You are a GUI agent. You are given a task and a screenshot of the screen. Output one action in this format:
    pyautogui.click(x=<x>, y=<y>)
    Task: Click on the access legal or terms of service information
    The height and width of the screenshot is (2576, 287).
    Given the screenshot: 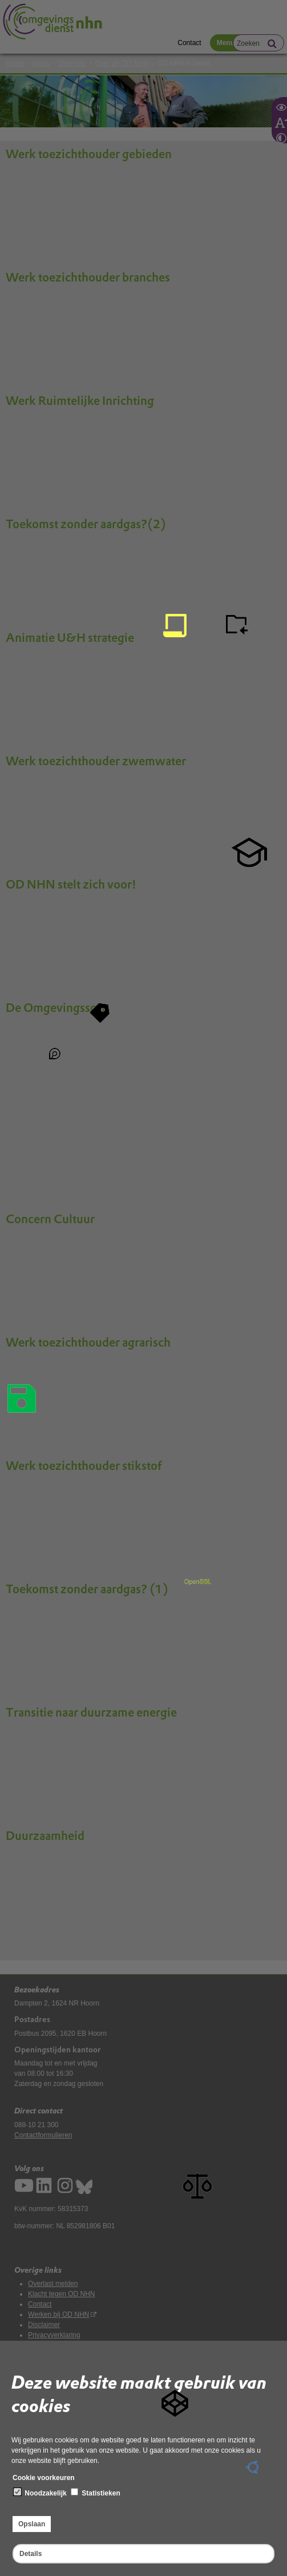 What is the action you would take?
    pyautogui.click(x=197, y=2187)
    